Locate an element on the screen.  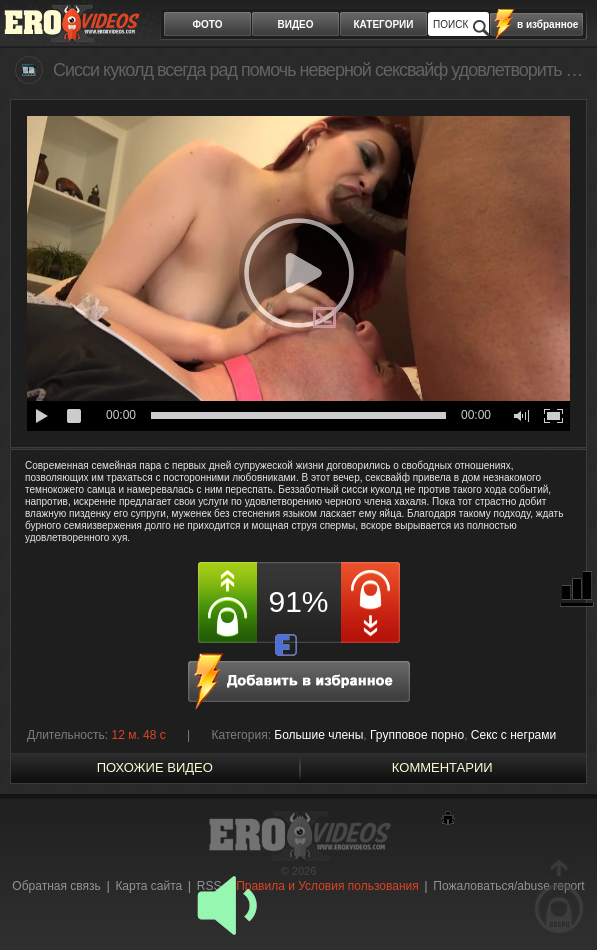
report a bug or issue is located at coordinates (448, 818).